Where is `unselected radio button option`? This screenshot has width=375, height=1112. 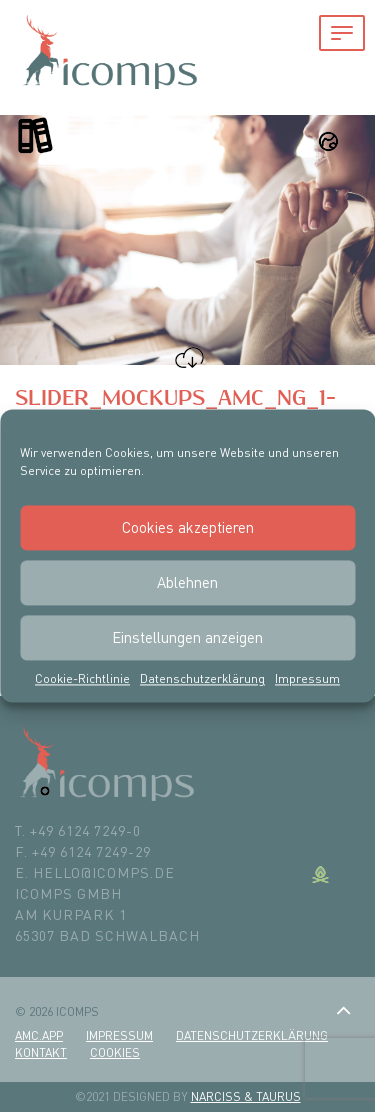
unselected radio button option is located at coordinates (45, 791).